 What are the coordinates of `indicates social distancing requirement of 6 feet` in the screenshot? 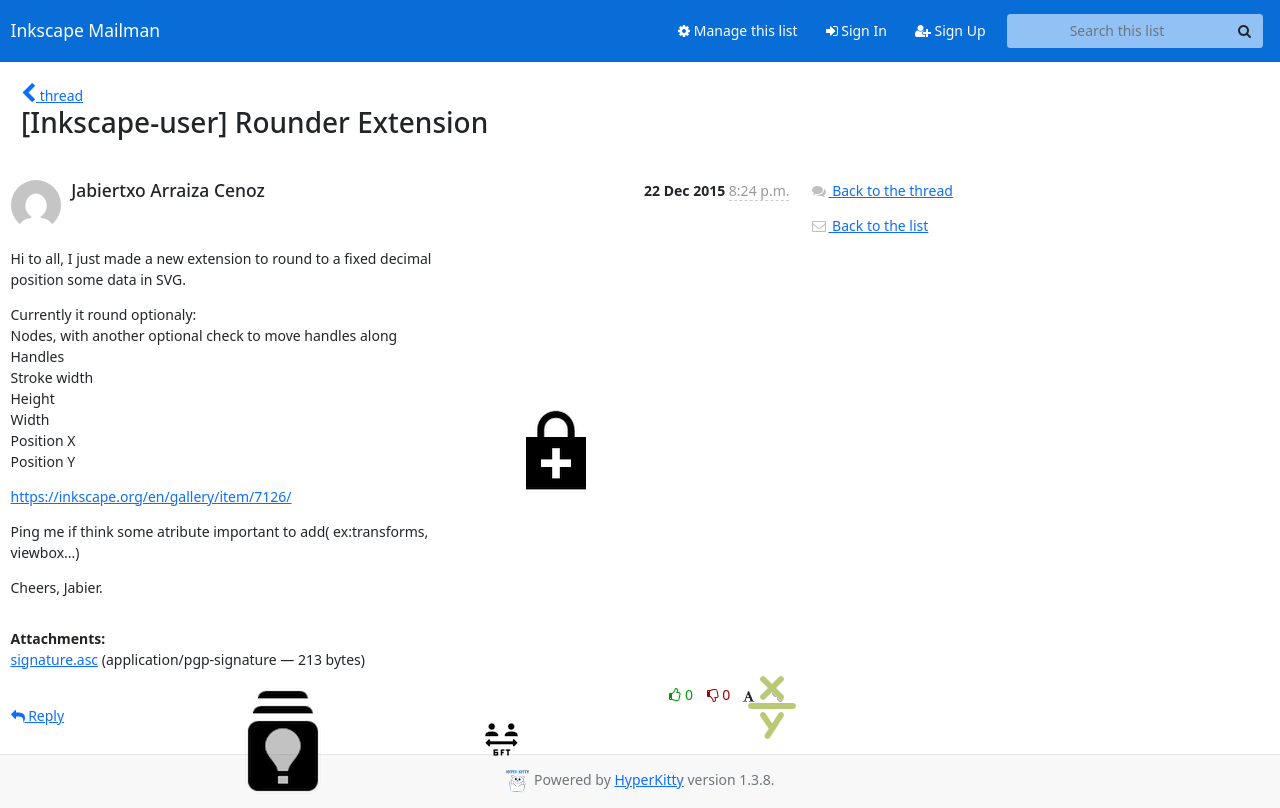 It's located at (501, 739).